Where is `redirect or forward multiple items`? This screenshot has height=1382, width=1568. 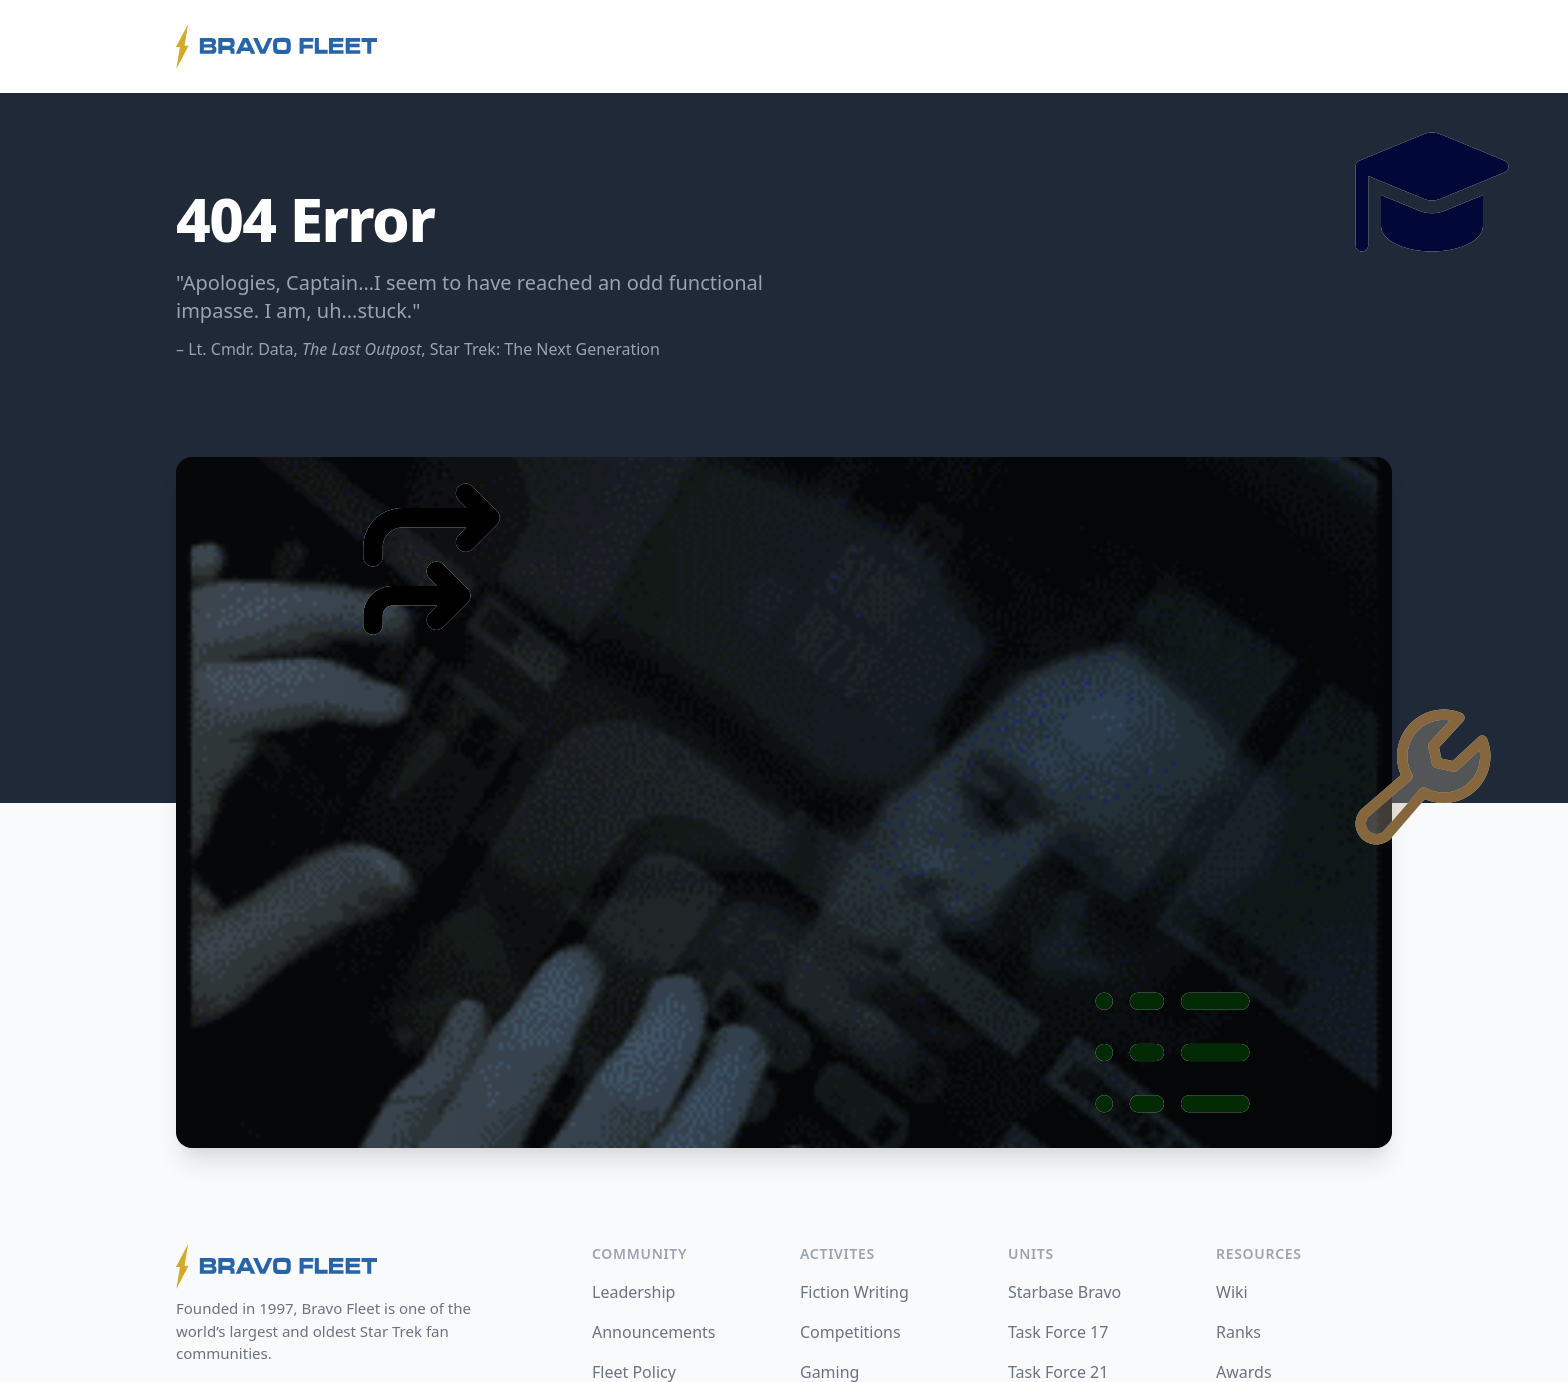 redirect or forward multiple items is located at coordinates (431, 566).